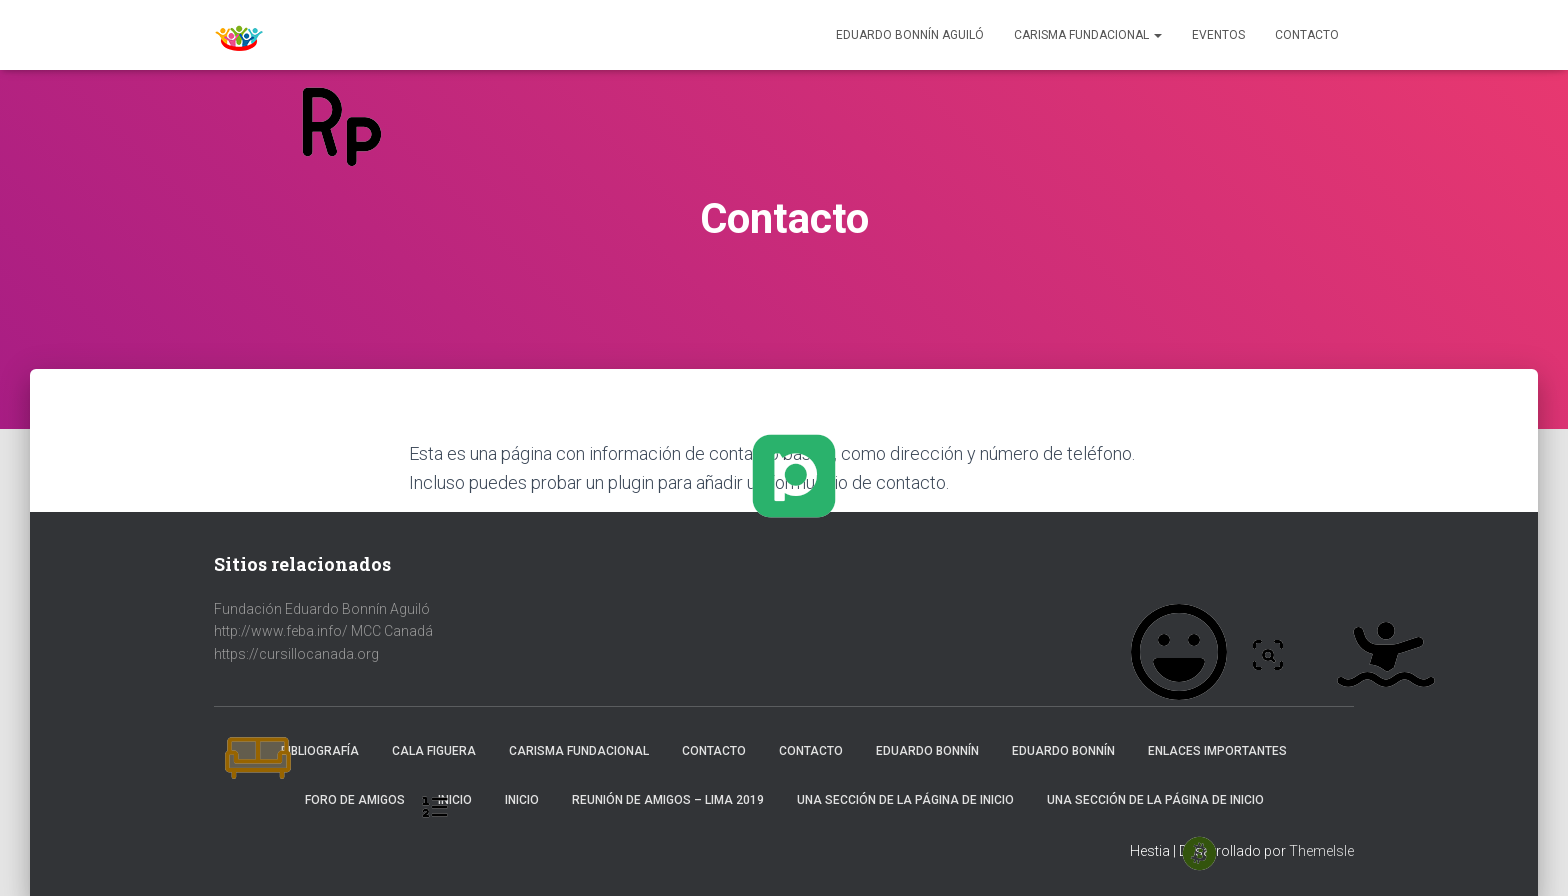  I want to click on bitcoin cryptocurrency logo, so click(1199, 853).